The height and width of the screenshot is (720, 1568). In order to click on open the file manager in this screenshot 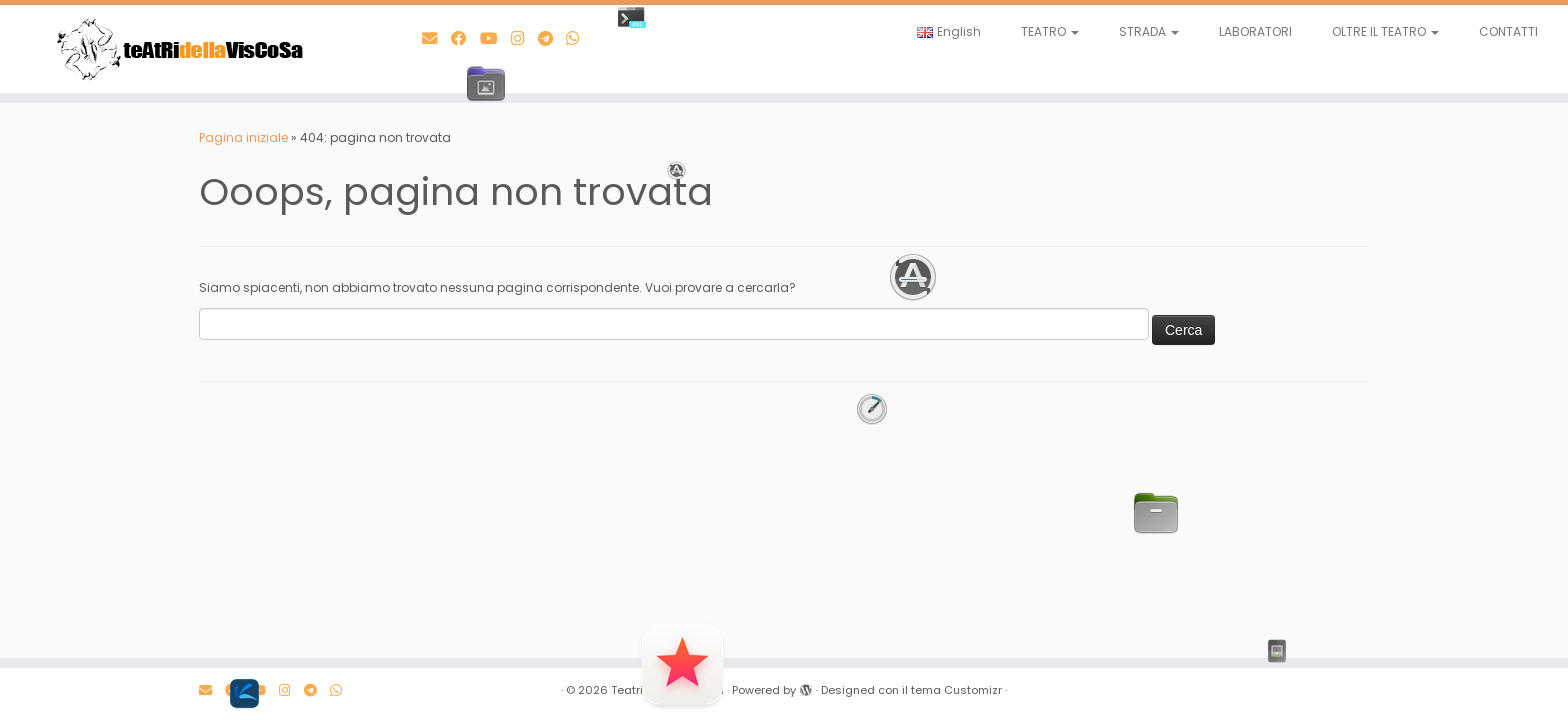, I will do `click(1156, 513)`.